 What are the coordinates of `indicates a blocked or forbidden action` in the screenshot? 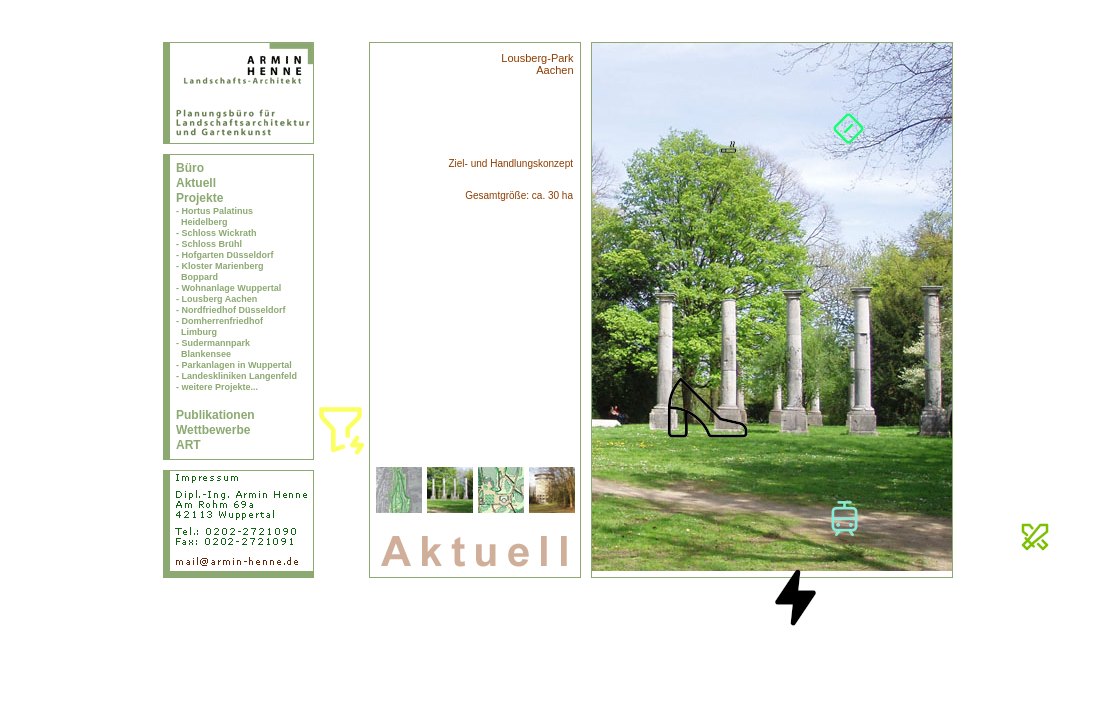 It's located at (848, 128).